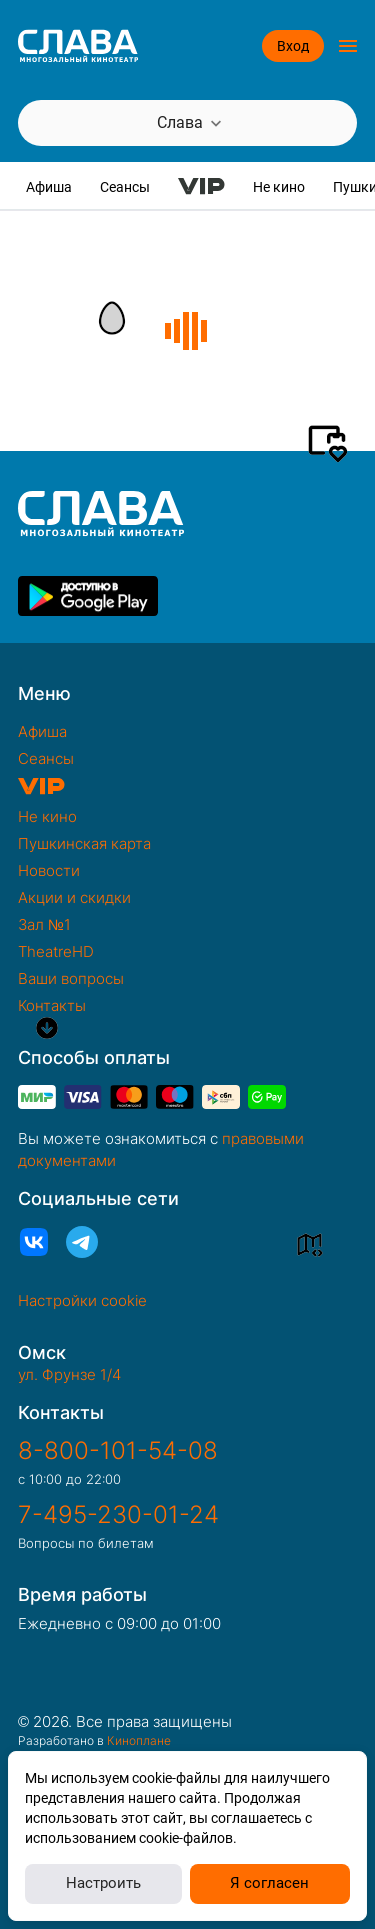 The image size is (375, 1929). What do you see at coordinates (112, 318) in the screenshot?
I see `indicates egg or egg-related content` at bounding box center [112, 318].